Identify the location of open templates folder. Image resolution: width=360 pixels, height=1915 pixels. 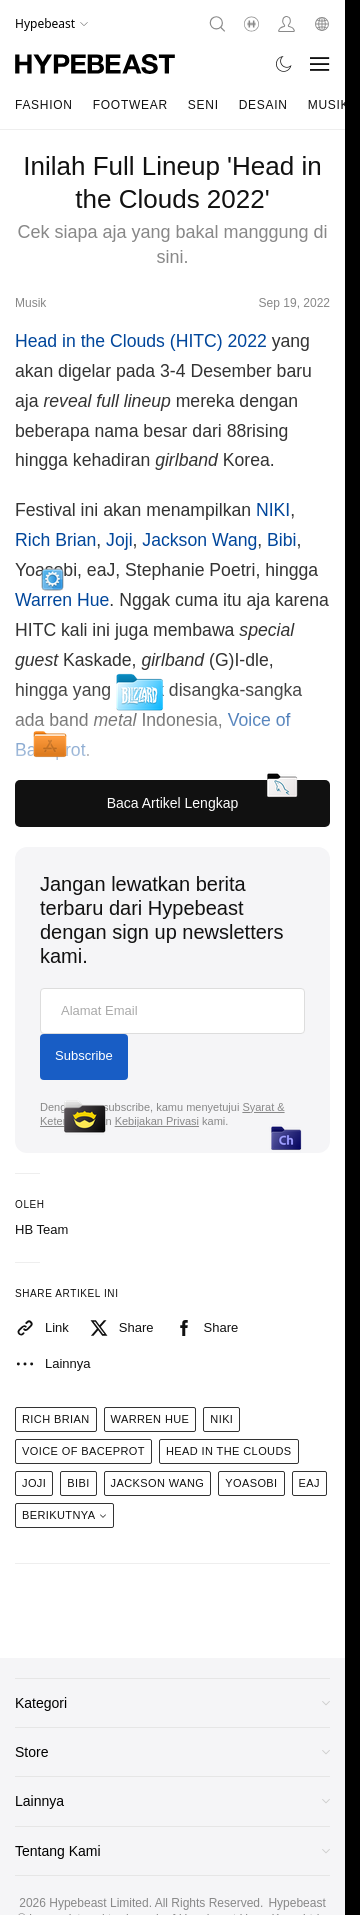
(50, 744).